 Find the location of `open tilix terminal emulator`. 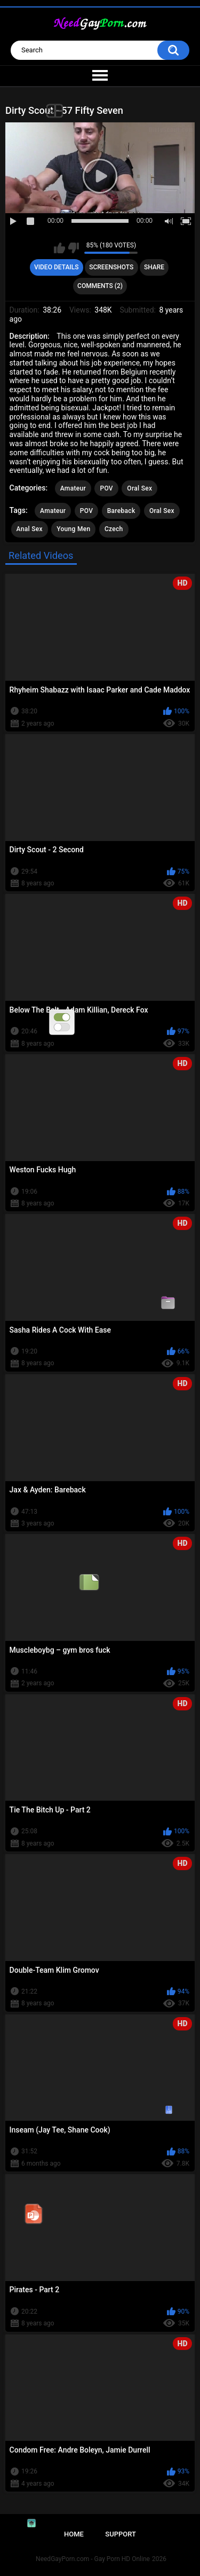

open tilix terminal emulator is located at coordinates (54, 110).